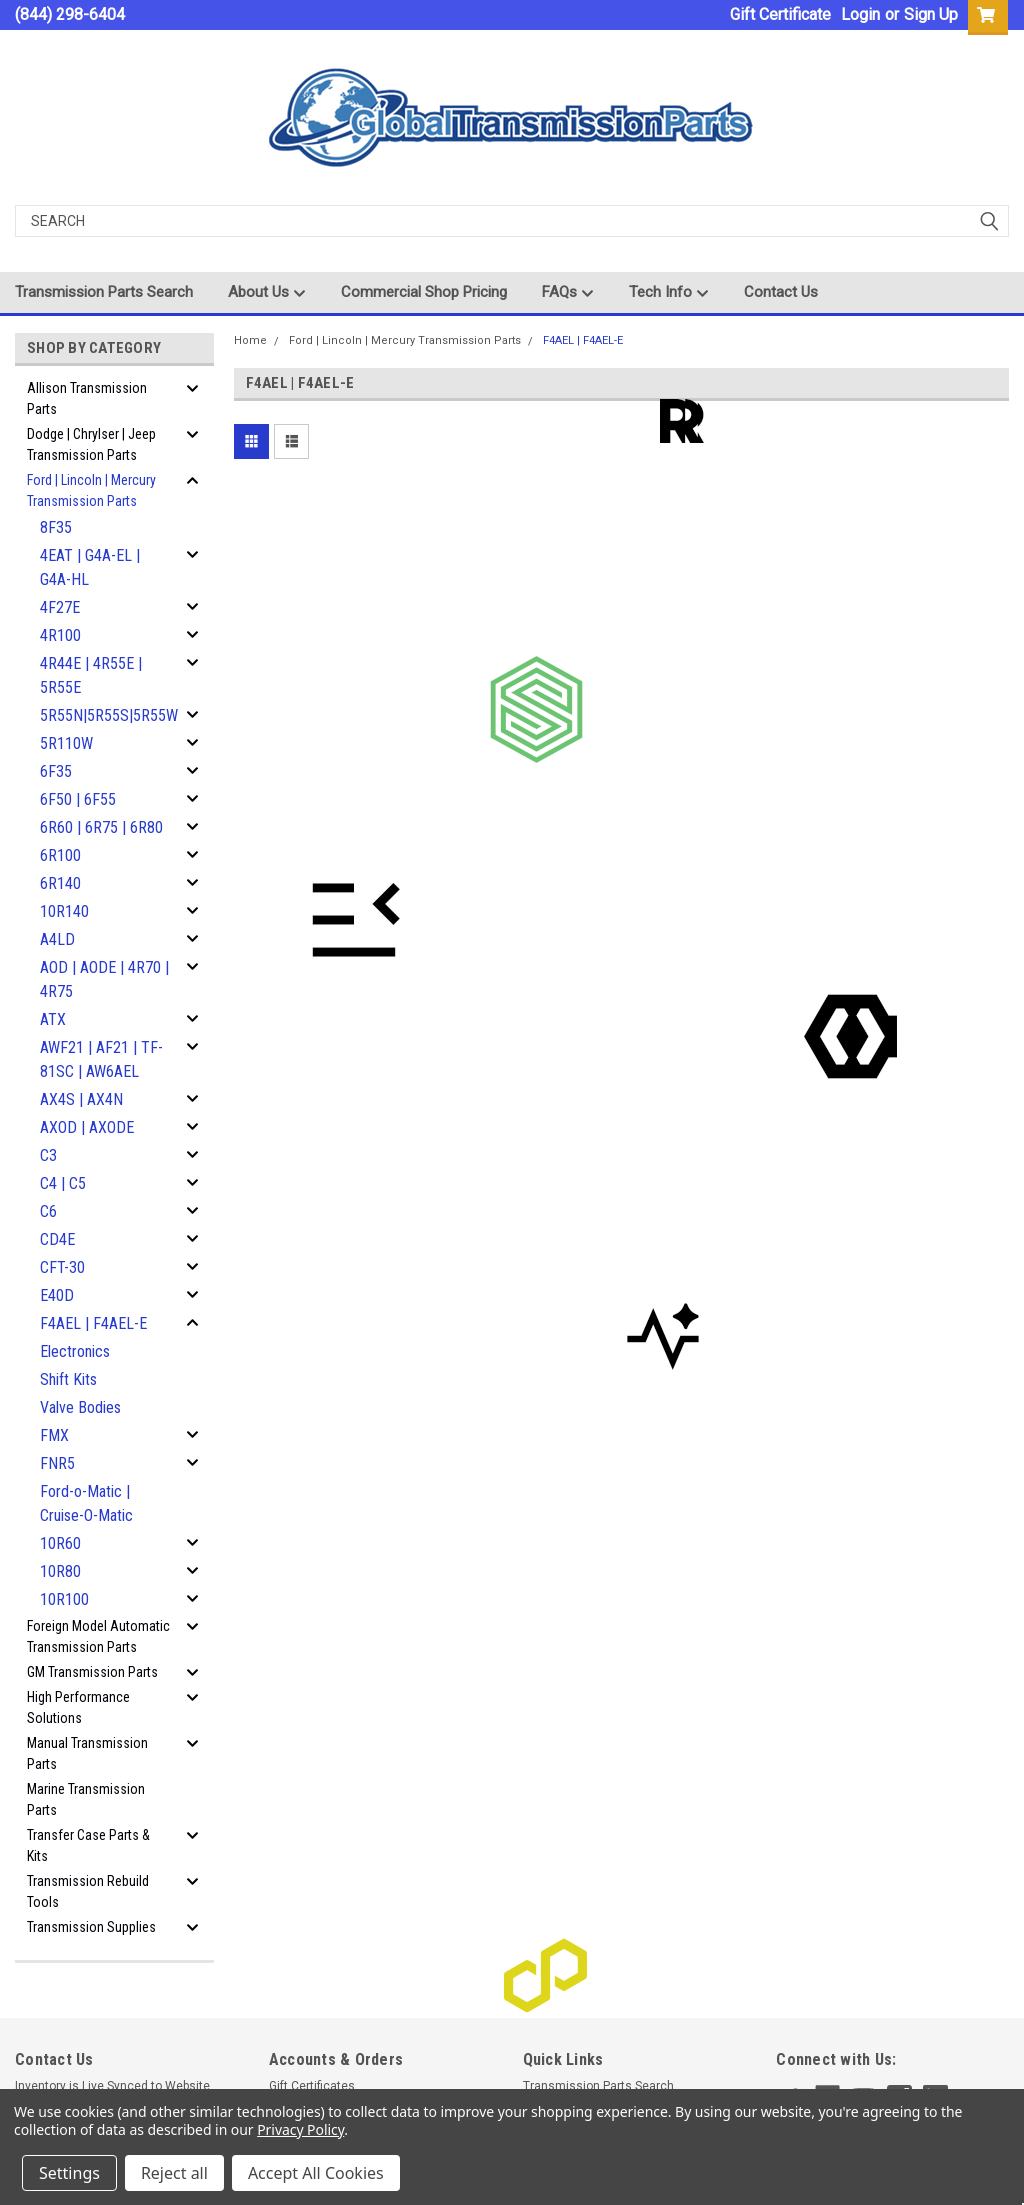  Describe the element at coordinates (536, 709) in the screenshot. I see `SurrealDB logo` at that location.